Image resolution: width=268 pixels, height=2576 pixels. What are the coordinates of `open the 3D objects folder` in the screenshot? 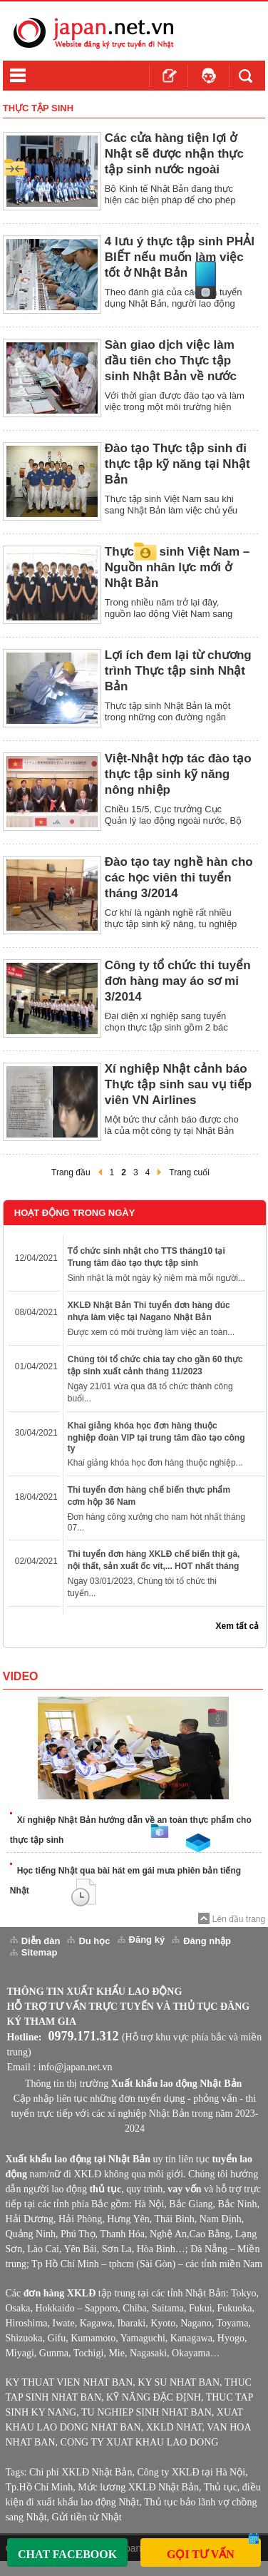 It's located at (160, 1831).